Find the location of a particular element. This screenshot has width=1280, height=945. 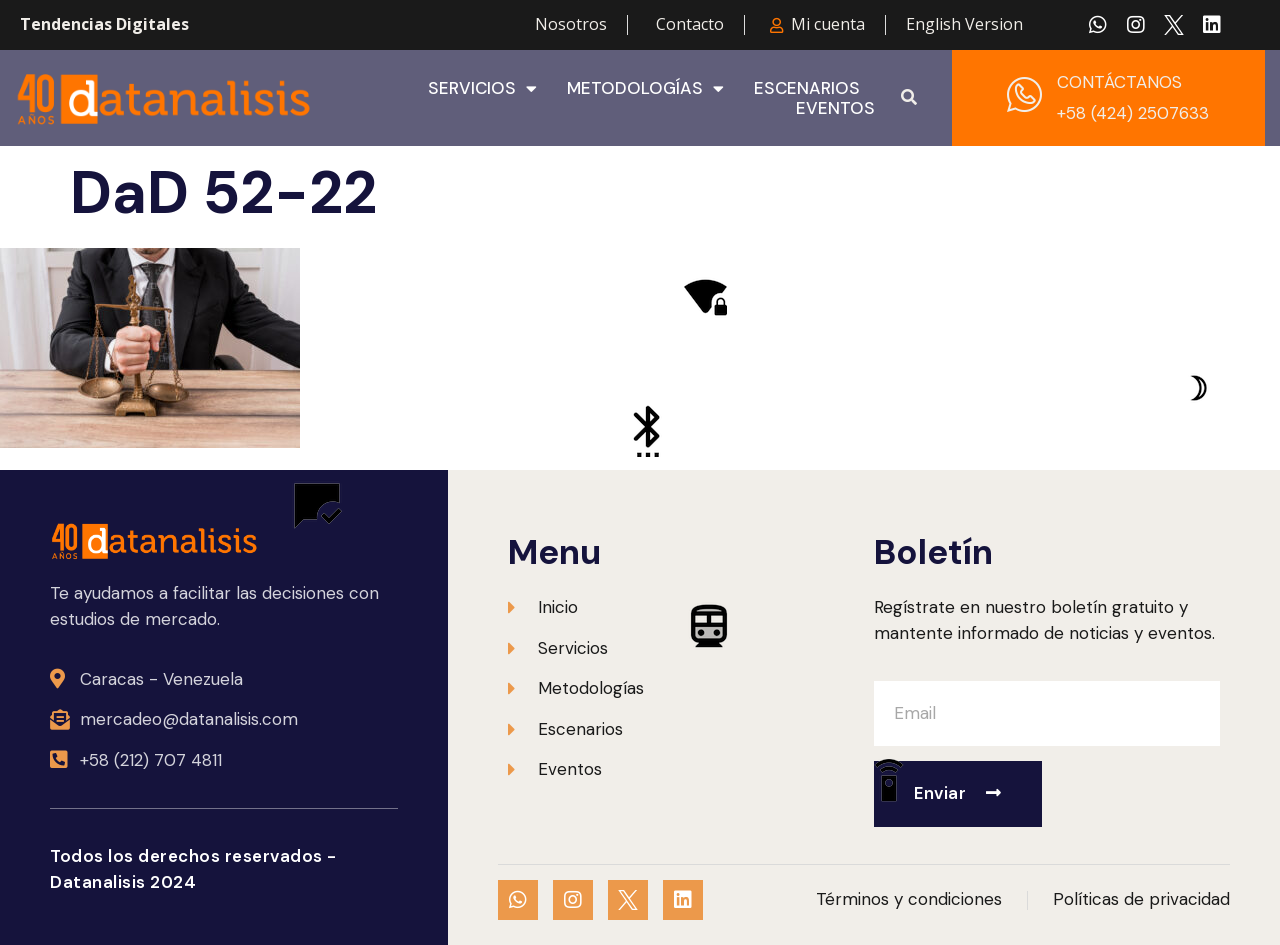

toggle dark mode or night theme is located at coordinates (1198, 388).